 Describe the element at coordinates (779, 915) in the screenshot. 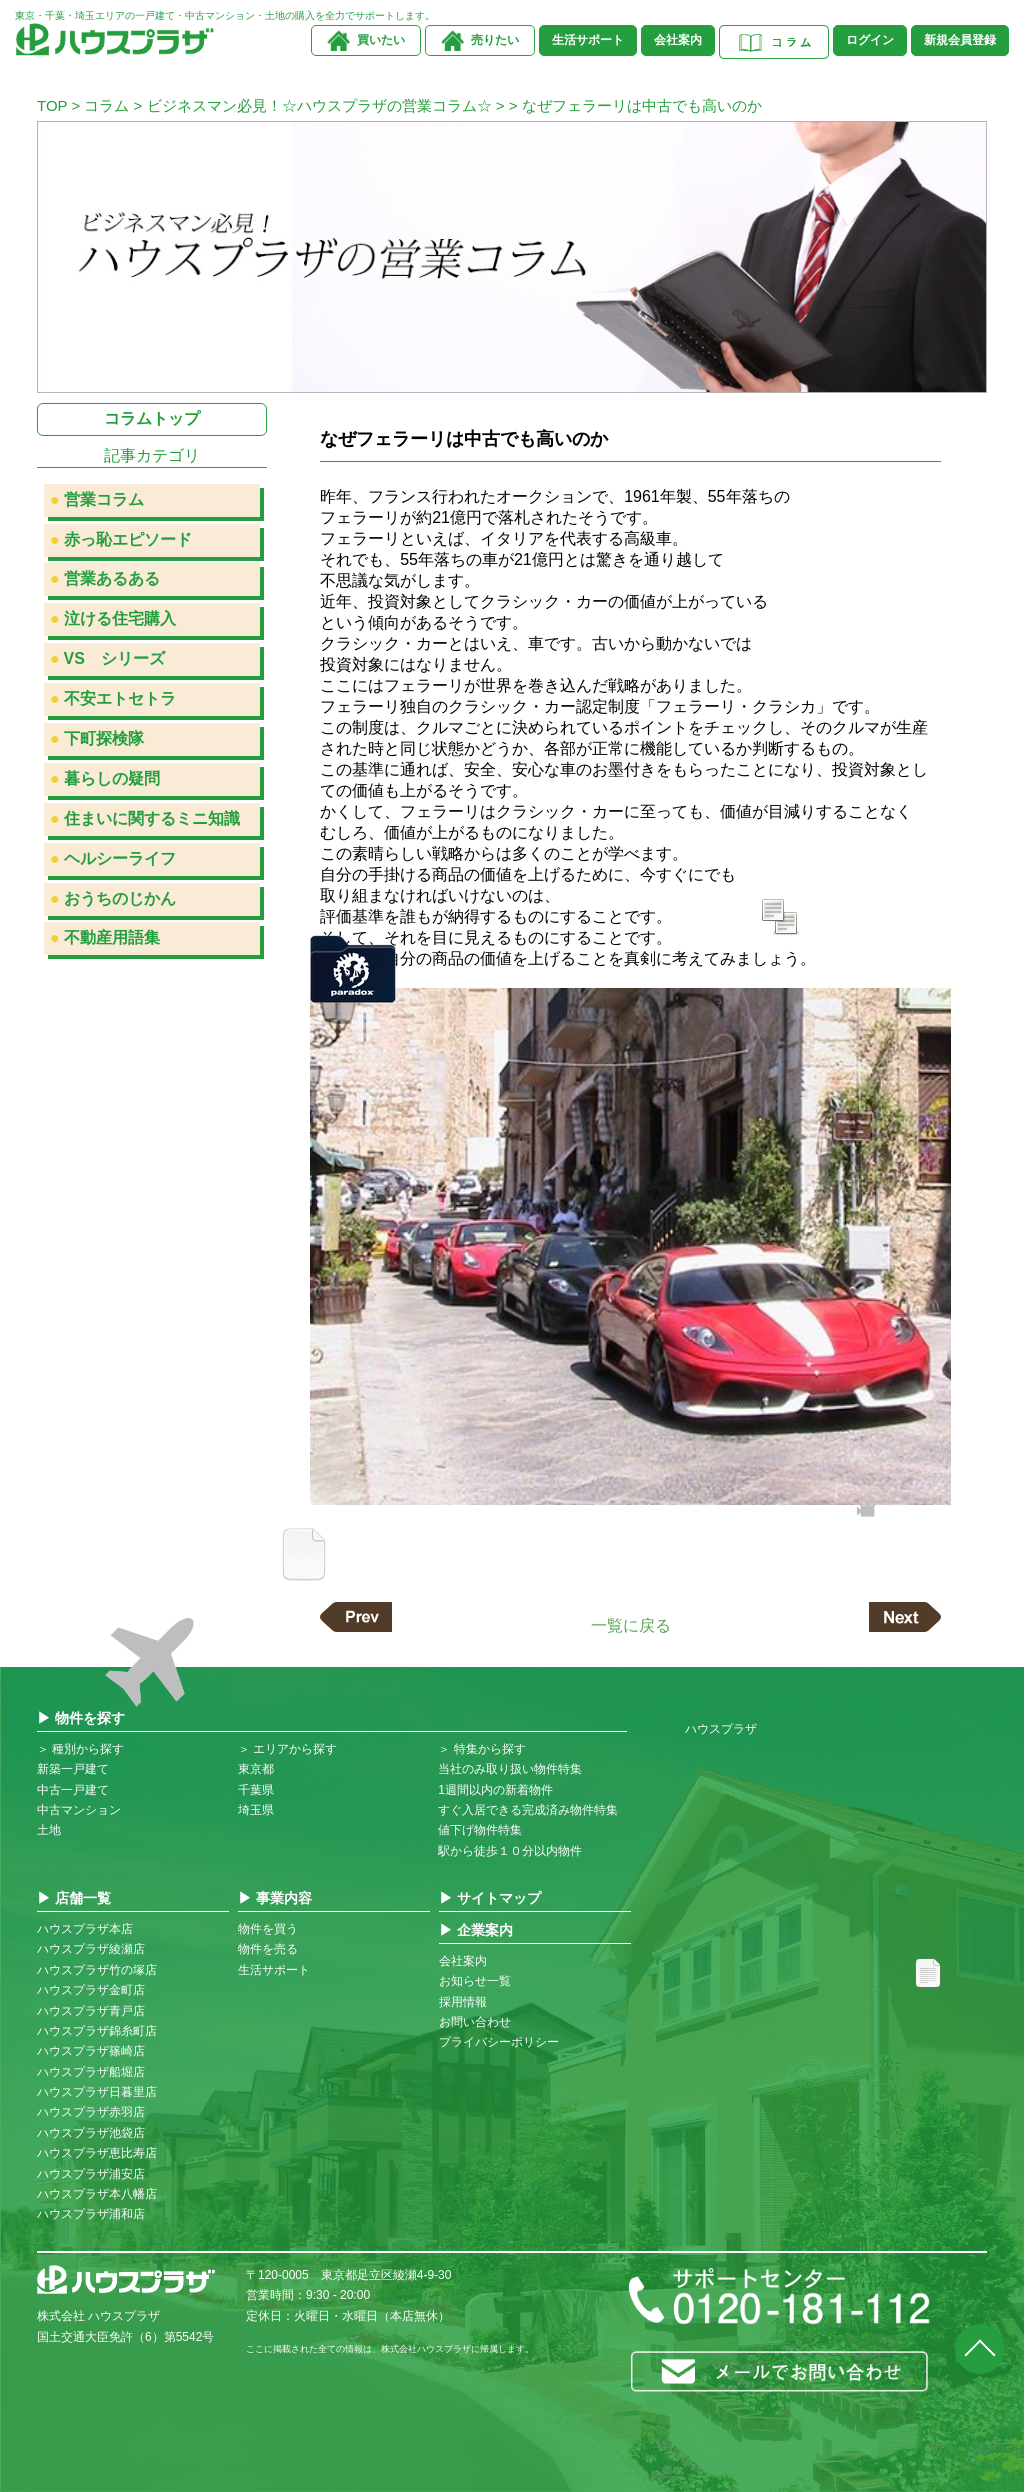

I see `copy selected content to clipboard` at that location.